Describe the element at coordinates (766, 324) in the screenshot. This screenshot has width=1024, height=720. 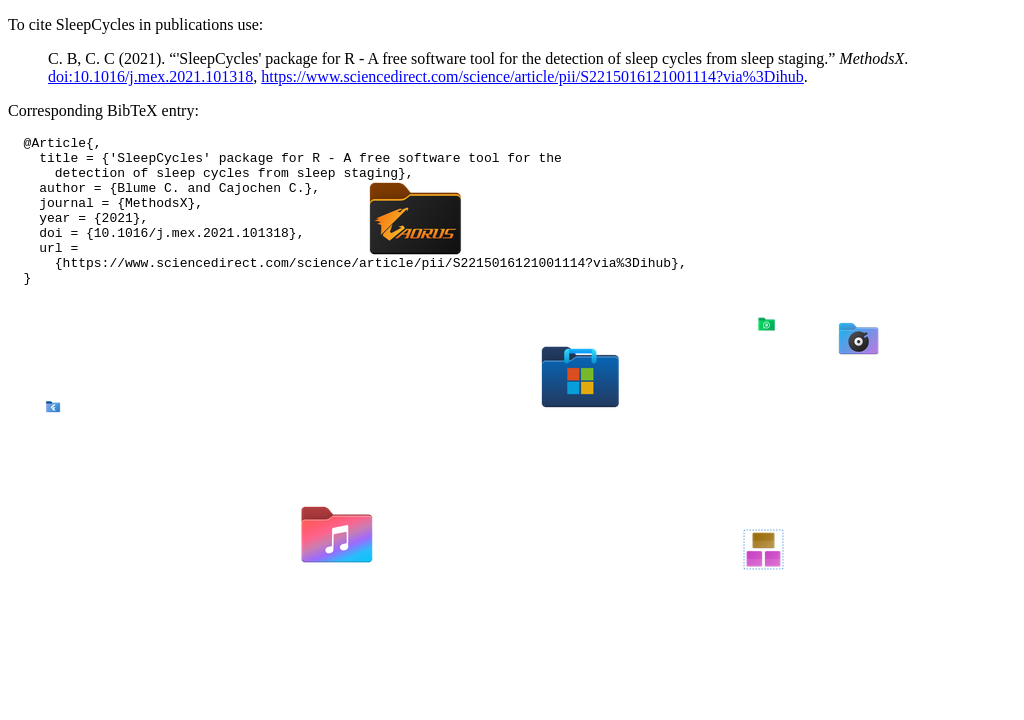
I see `folder containing whatsapp business files and data` at that location.